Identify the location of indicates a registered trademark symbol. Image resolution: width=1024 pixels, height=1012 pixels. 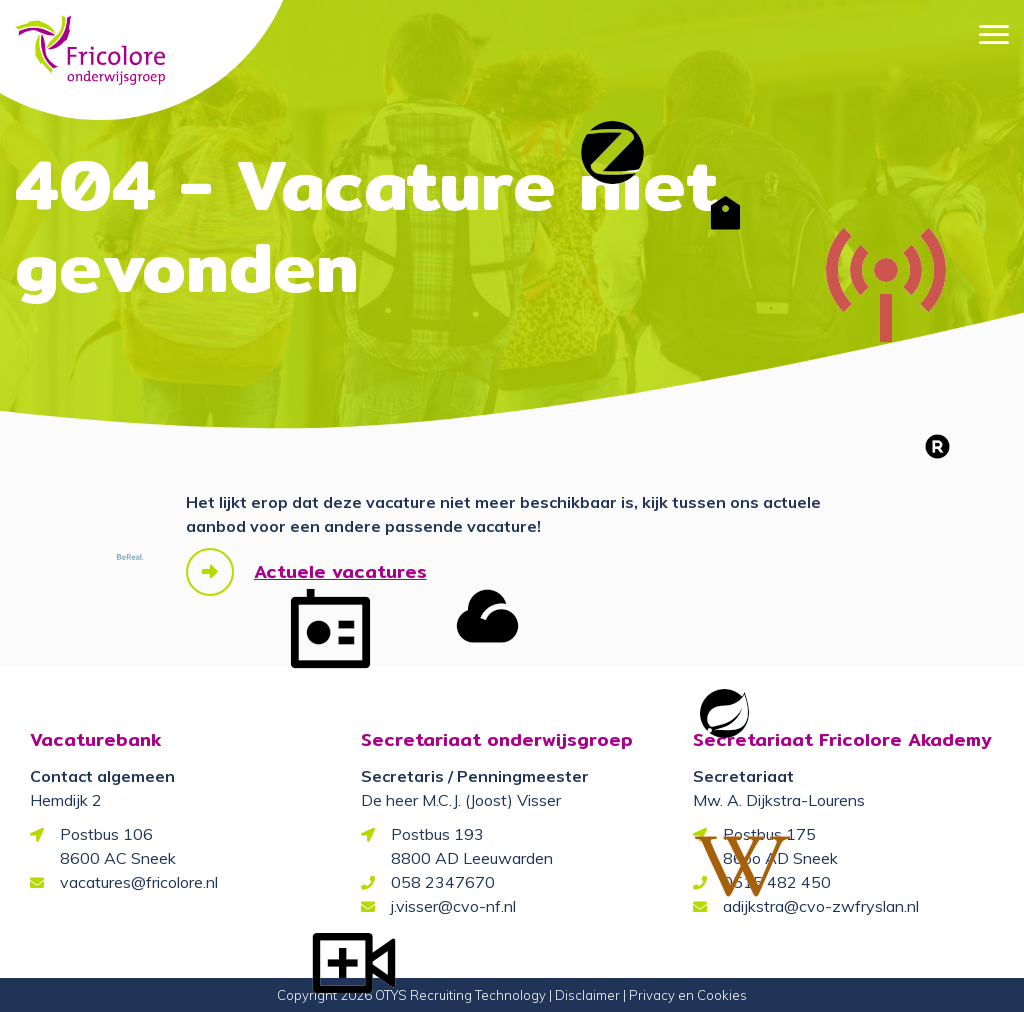
(937, 446).